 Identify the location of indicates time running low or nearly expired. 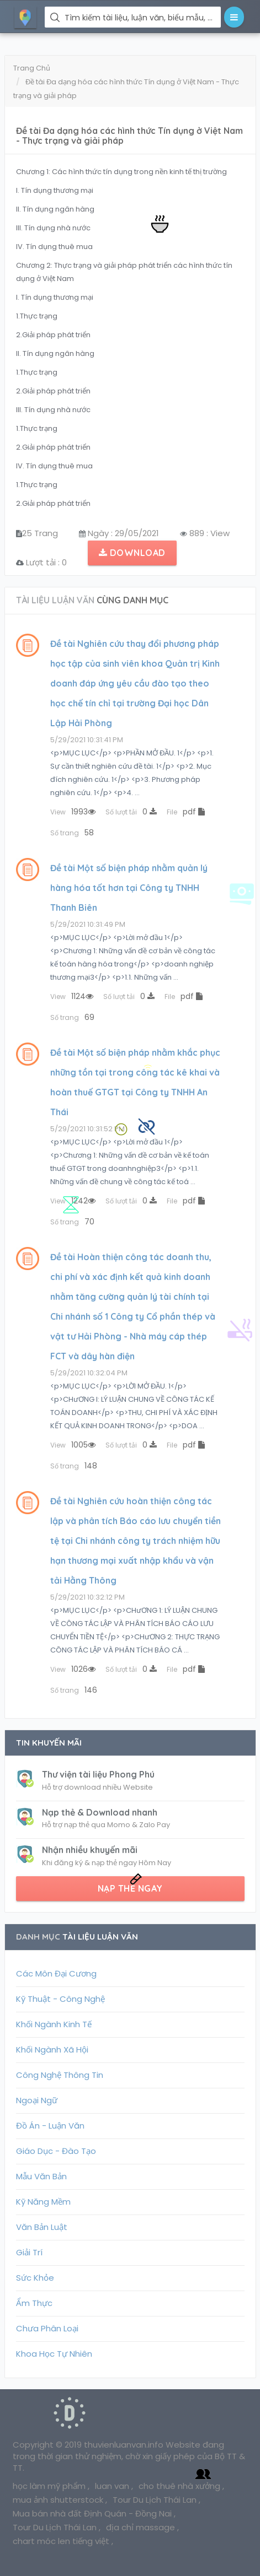
(71, 1205).